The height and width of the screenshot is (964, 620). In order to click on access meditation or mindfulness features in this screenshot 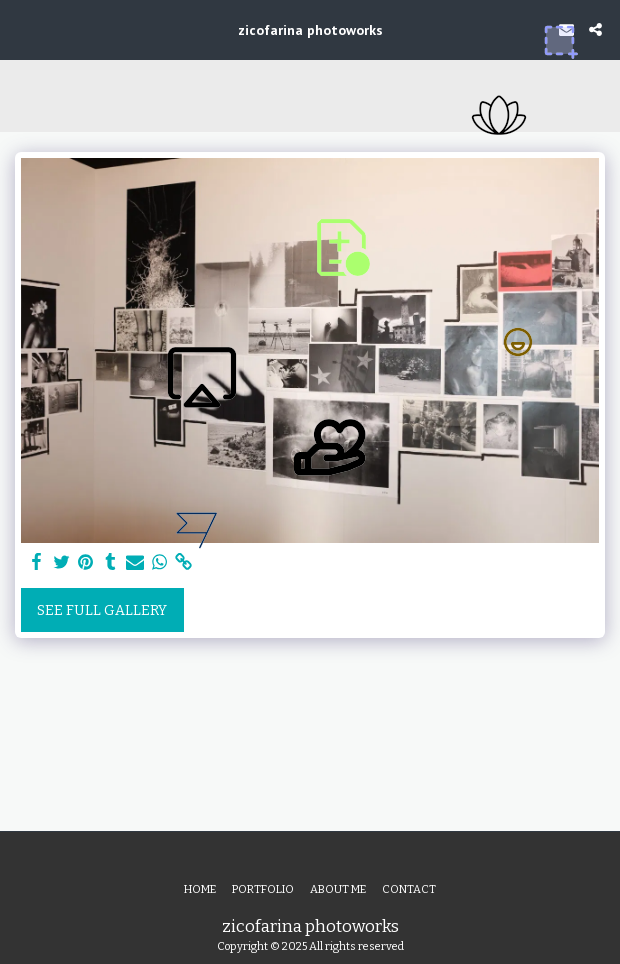, I will do `click(499, 117)`.